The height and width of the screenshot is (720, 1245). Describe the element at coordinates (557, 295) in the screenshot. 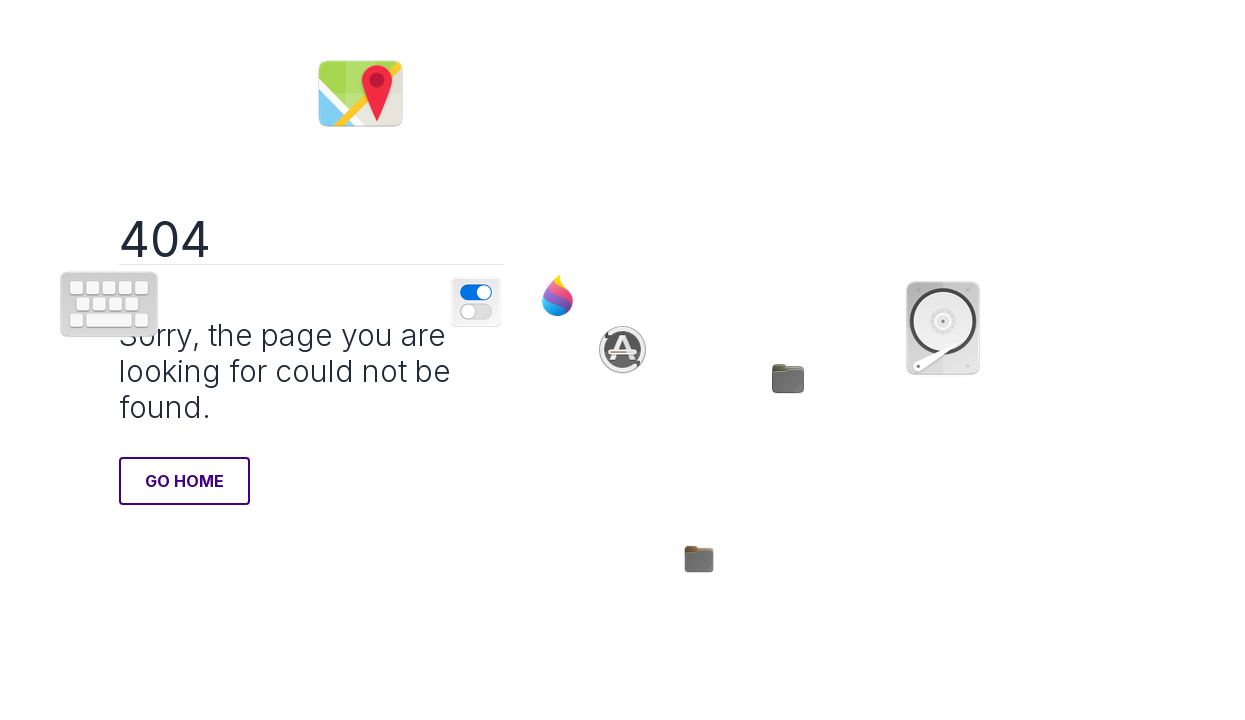

I see `open Paint 3D application` at that location.